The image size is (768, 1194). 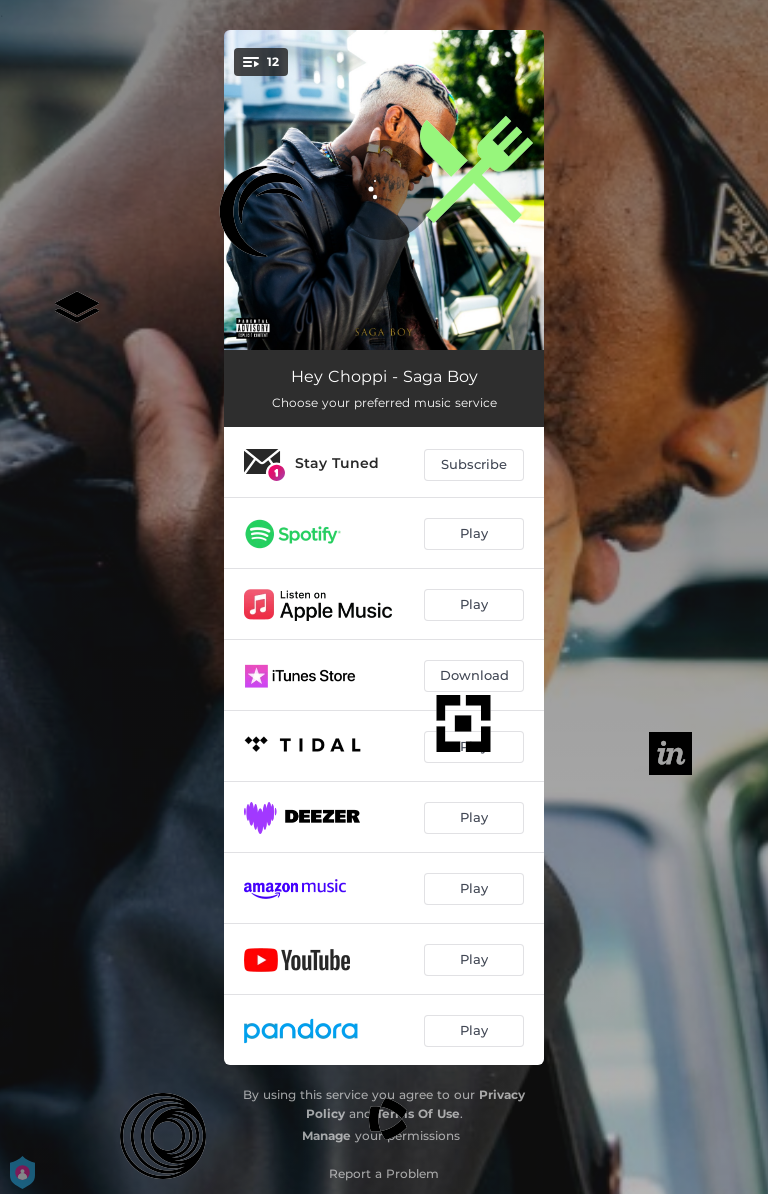 I want to click on Clarivate company logo, so click(x=388, y=1119).